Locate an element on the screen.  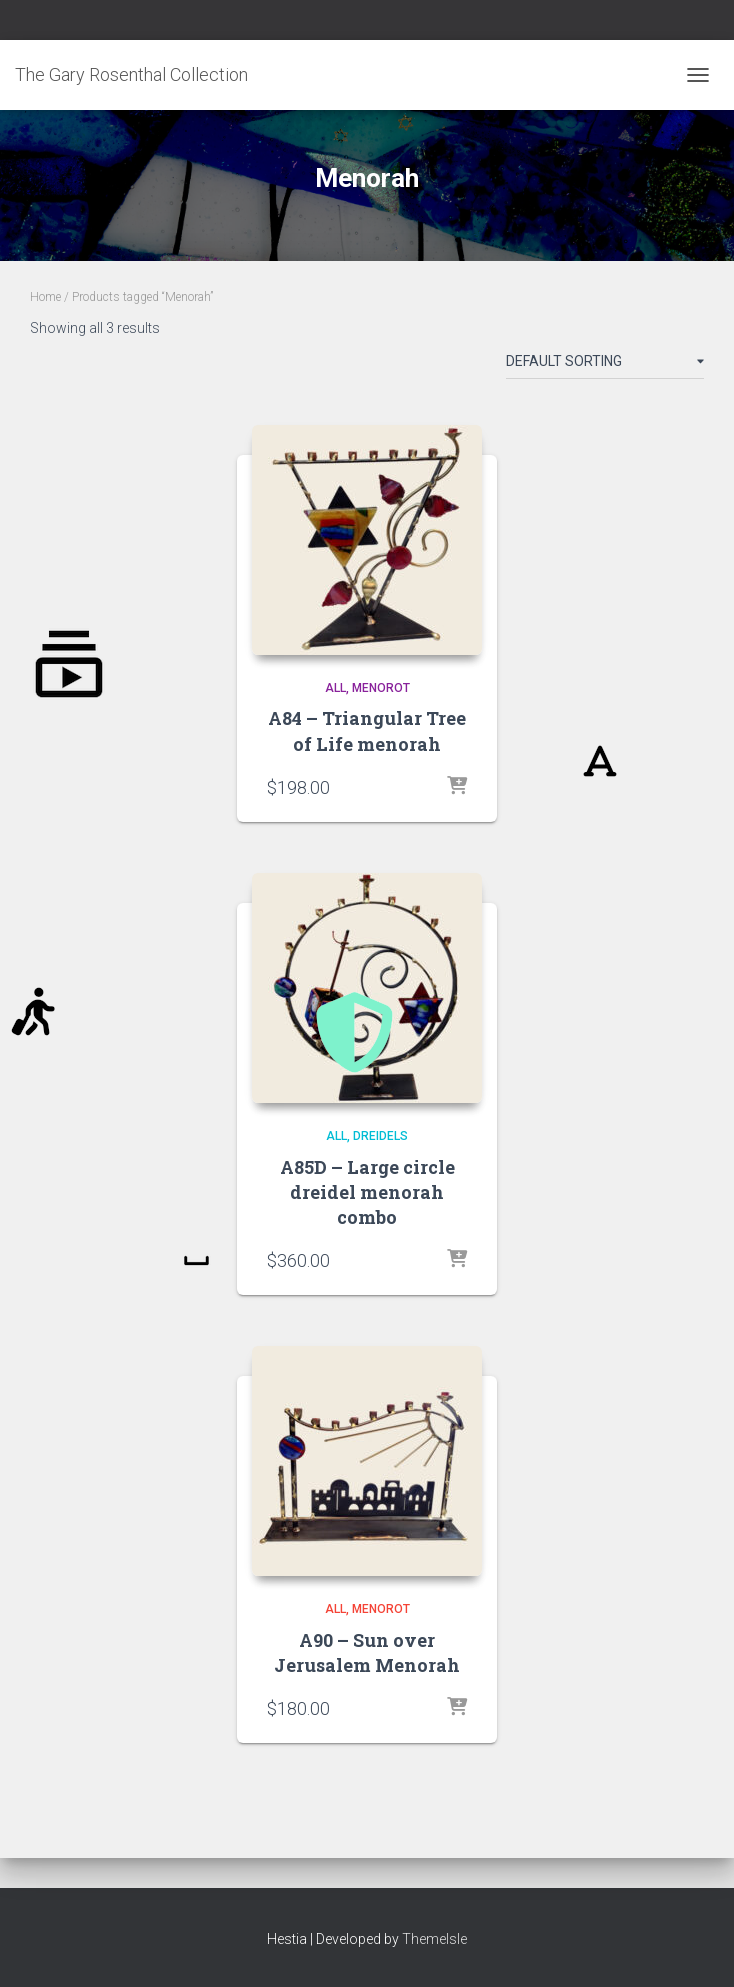
view your subscriptions is located at coordinates (69, 664).